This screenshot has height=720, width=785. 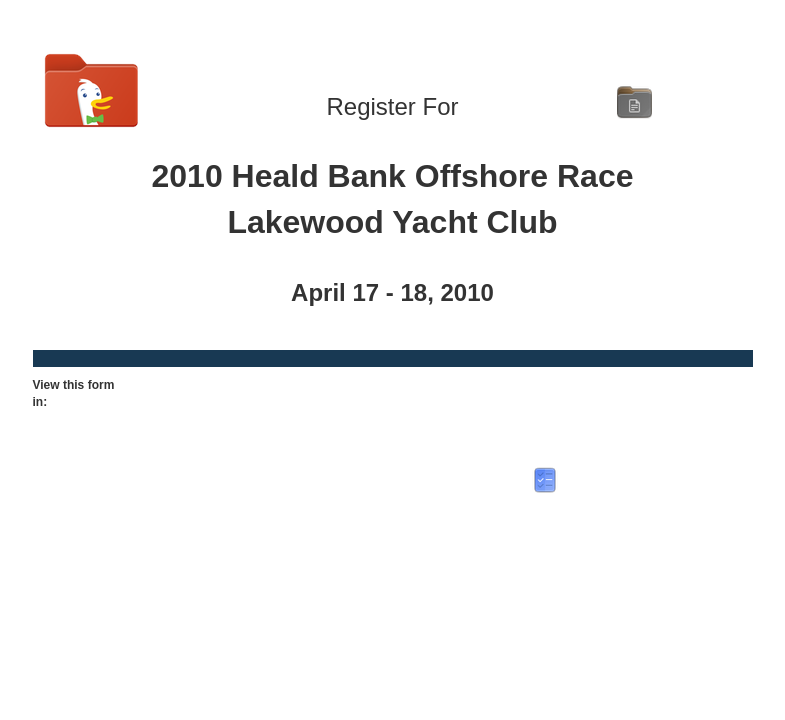 What do you see at coordinates (91, 93) in the screenshot?
I see `open DuckDuckGo browser downloads folder` at bounding box center [91, 93].